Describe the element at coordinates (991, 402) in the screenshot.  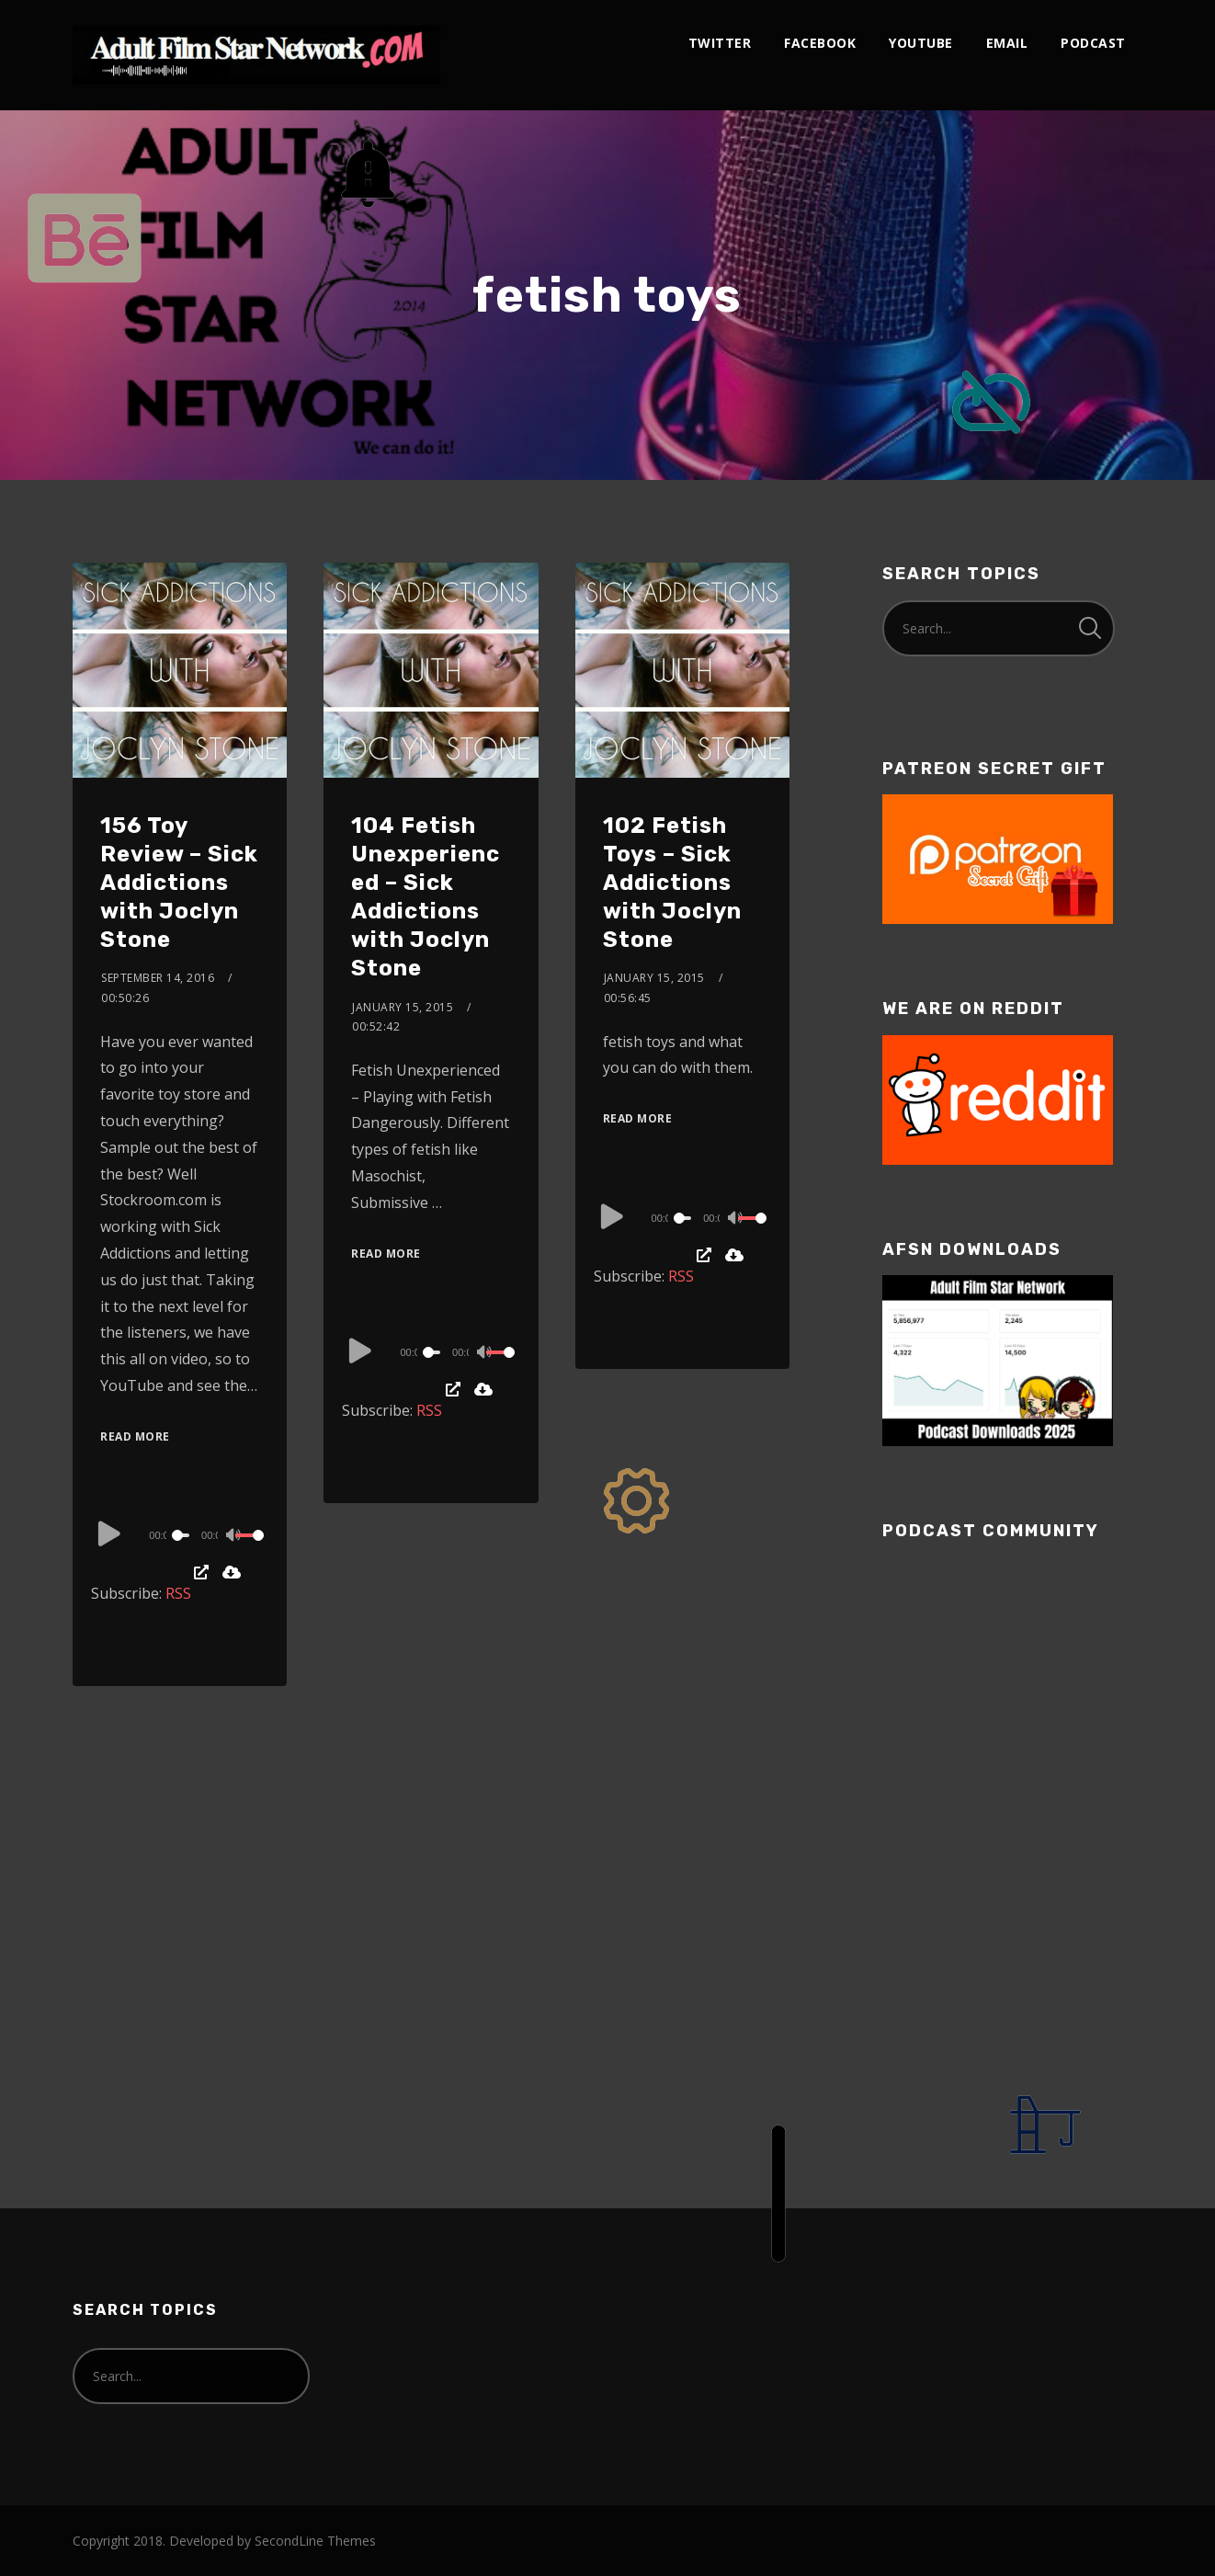
I see `indicates no cloud connection or offline status` at that location.